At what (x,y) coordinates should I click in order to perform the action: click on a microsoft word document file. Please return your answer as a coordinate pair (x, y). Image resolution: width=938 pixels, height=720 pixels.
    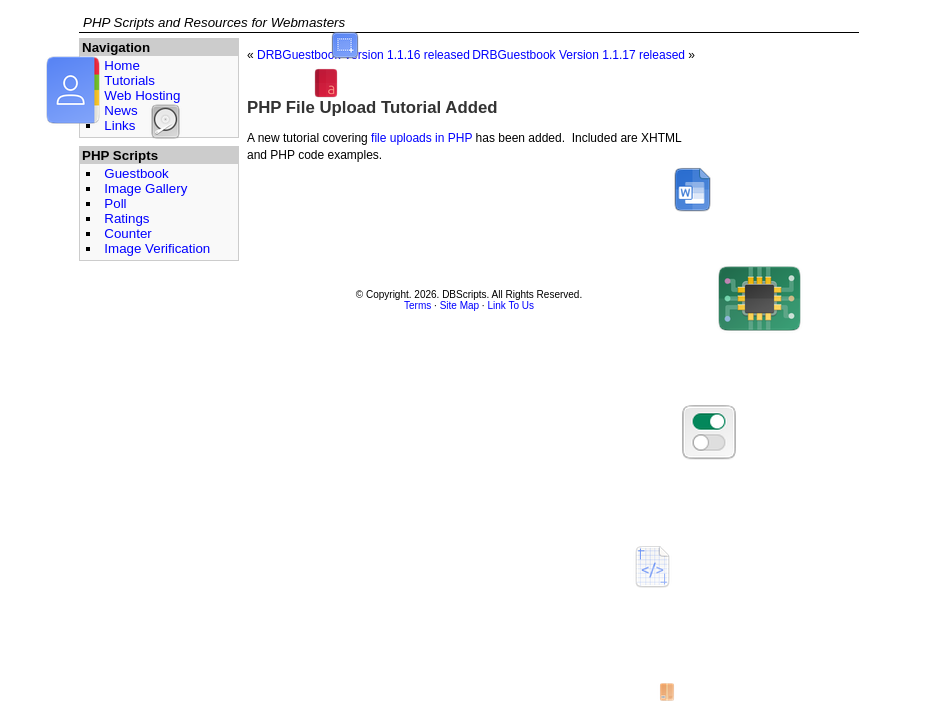
    Looking at the image, I should click on (692, 189).